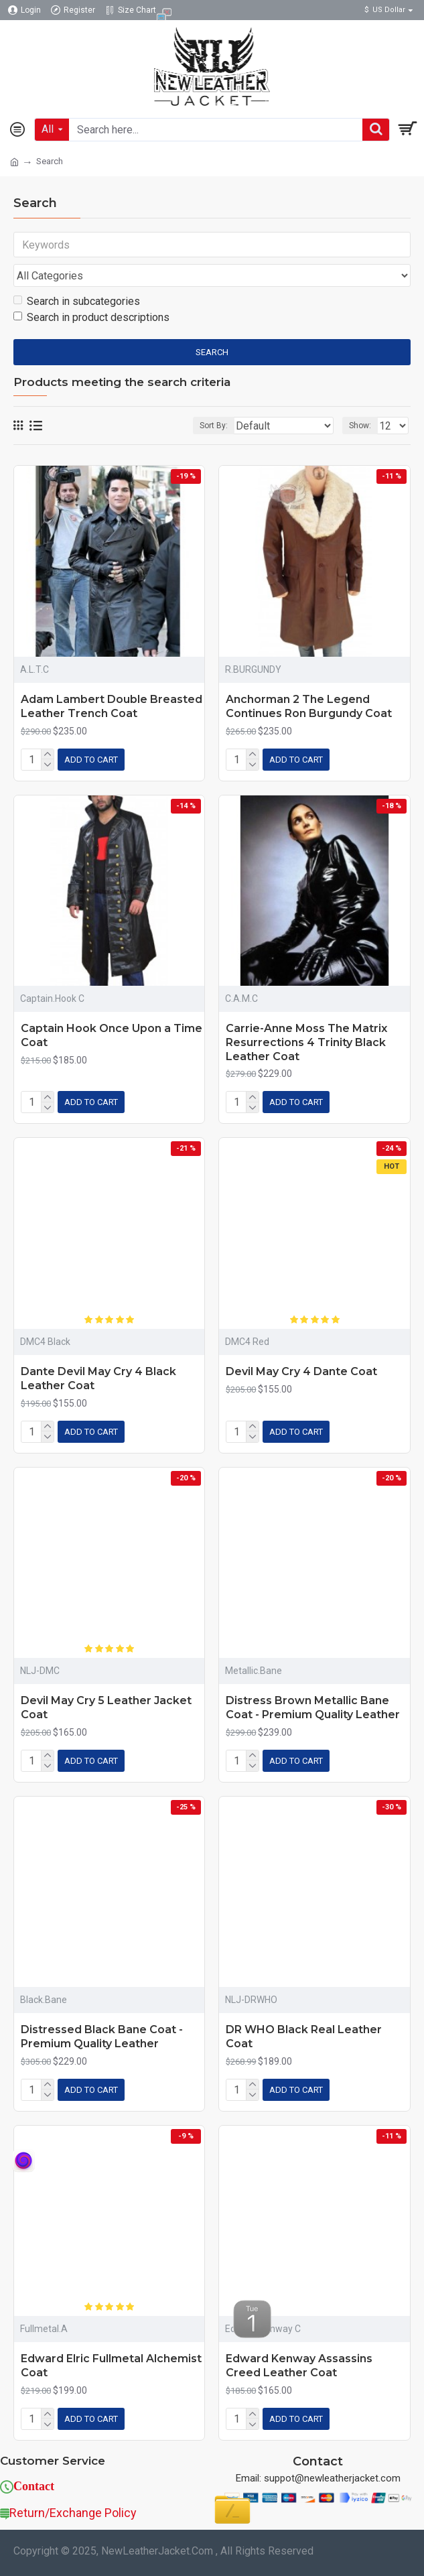  What do you see at coordinates (252, 2319) in the screenshot?
I see `open the calendar app` at bounding box center [252, 2319].